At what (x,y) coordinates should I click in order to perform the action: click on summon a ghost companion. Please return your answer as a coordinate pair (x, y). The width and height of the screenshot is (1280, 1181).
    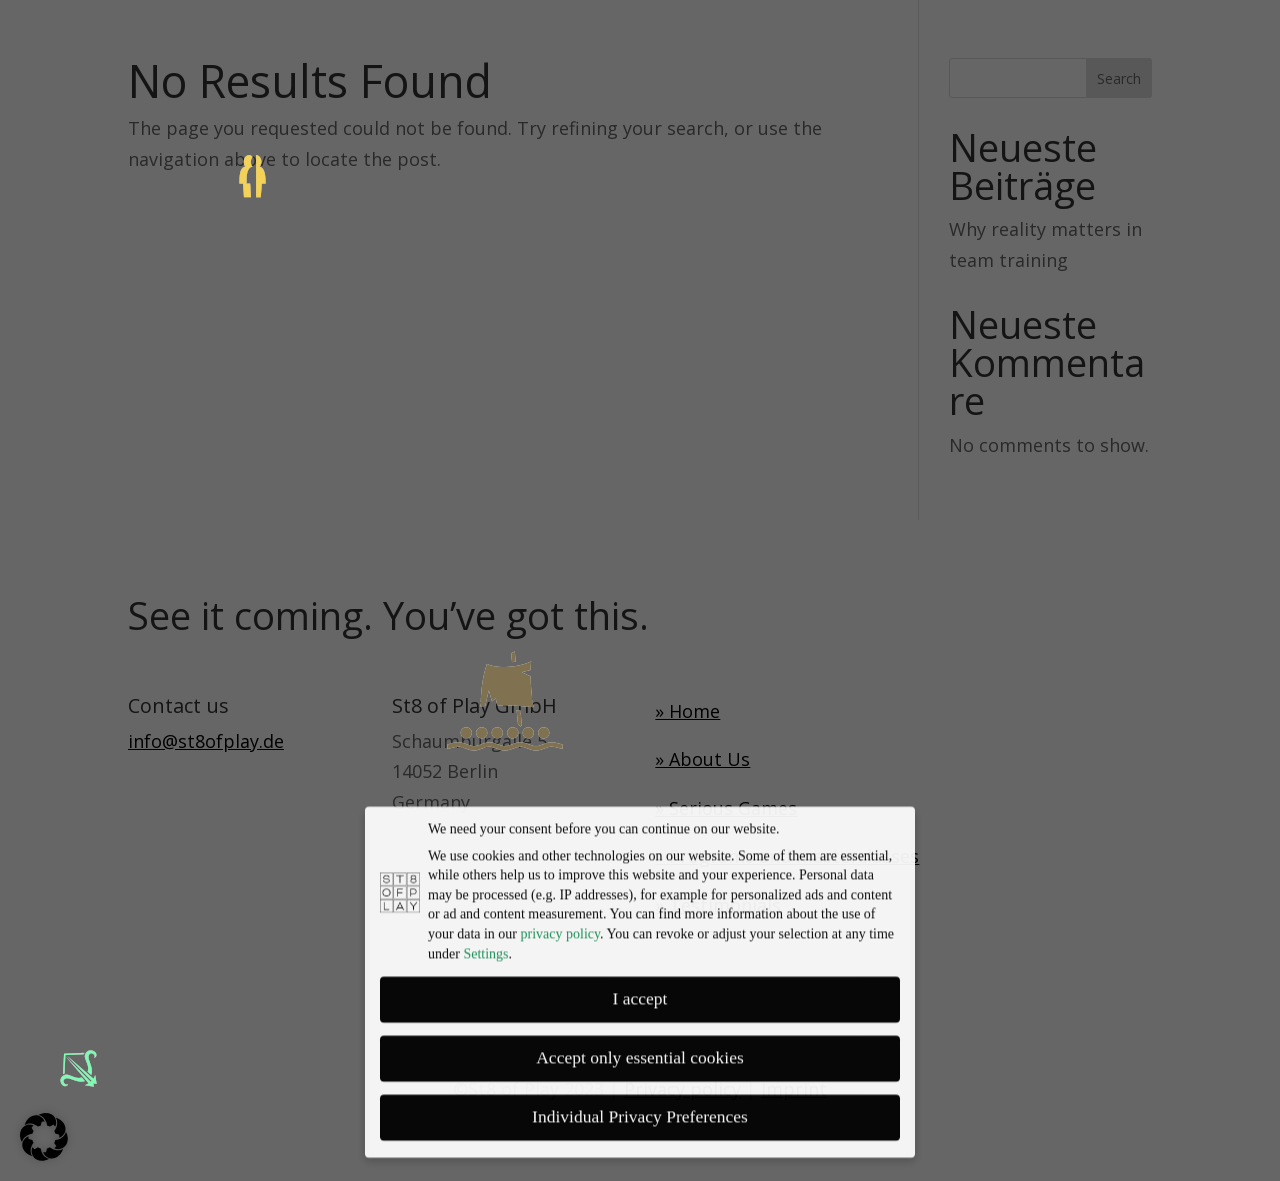
    Looking at the image, I should click on (253, 176).